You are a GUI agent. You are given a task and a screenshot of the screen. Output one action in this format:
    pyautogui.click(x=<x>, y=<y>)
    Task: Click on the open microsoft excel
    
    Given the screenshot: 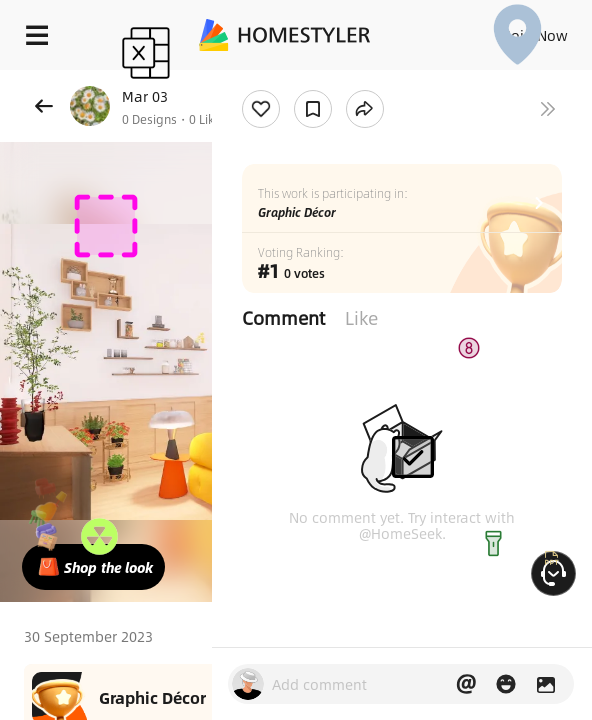 What is the action you would take?
    pyautogui.click(x=148, y=53)
    